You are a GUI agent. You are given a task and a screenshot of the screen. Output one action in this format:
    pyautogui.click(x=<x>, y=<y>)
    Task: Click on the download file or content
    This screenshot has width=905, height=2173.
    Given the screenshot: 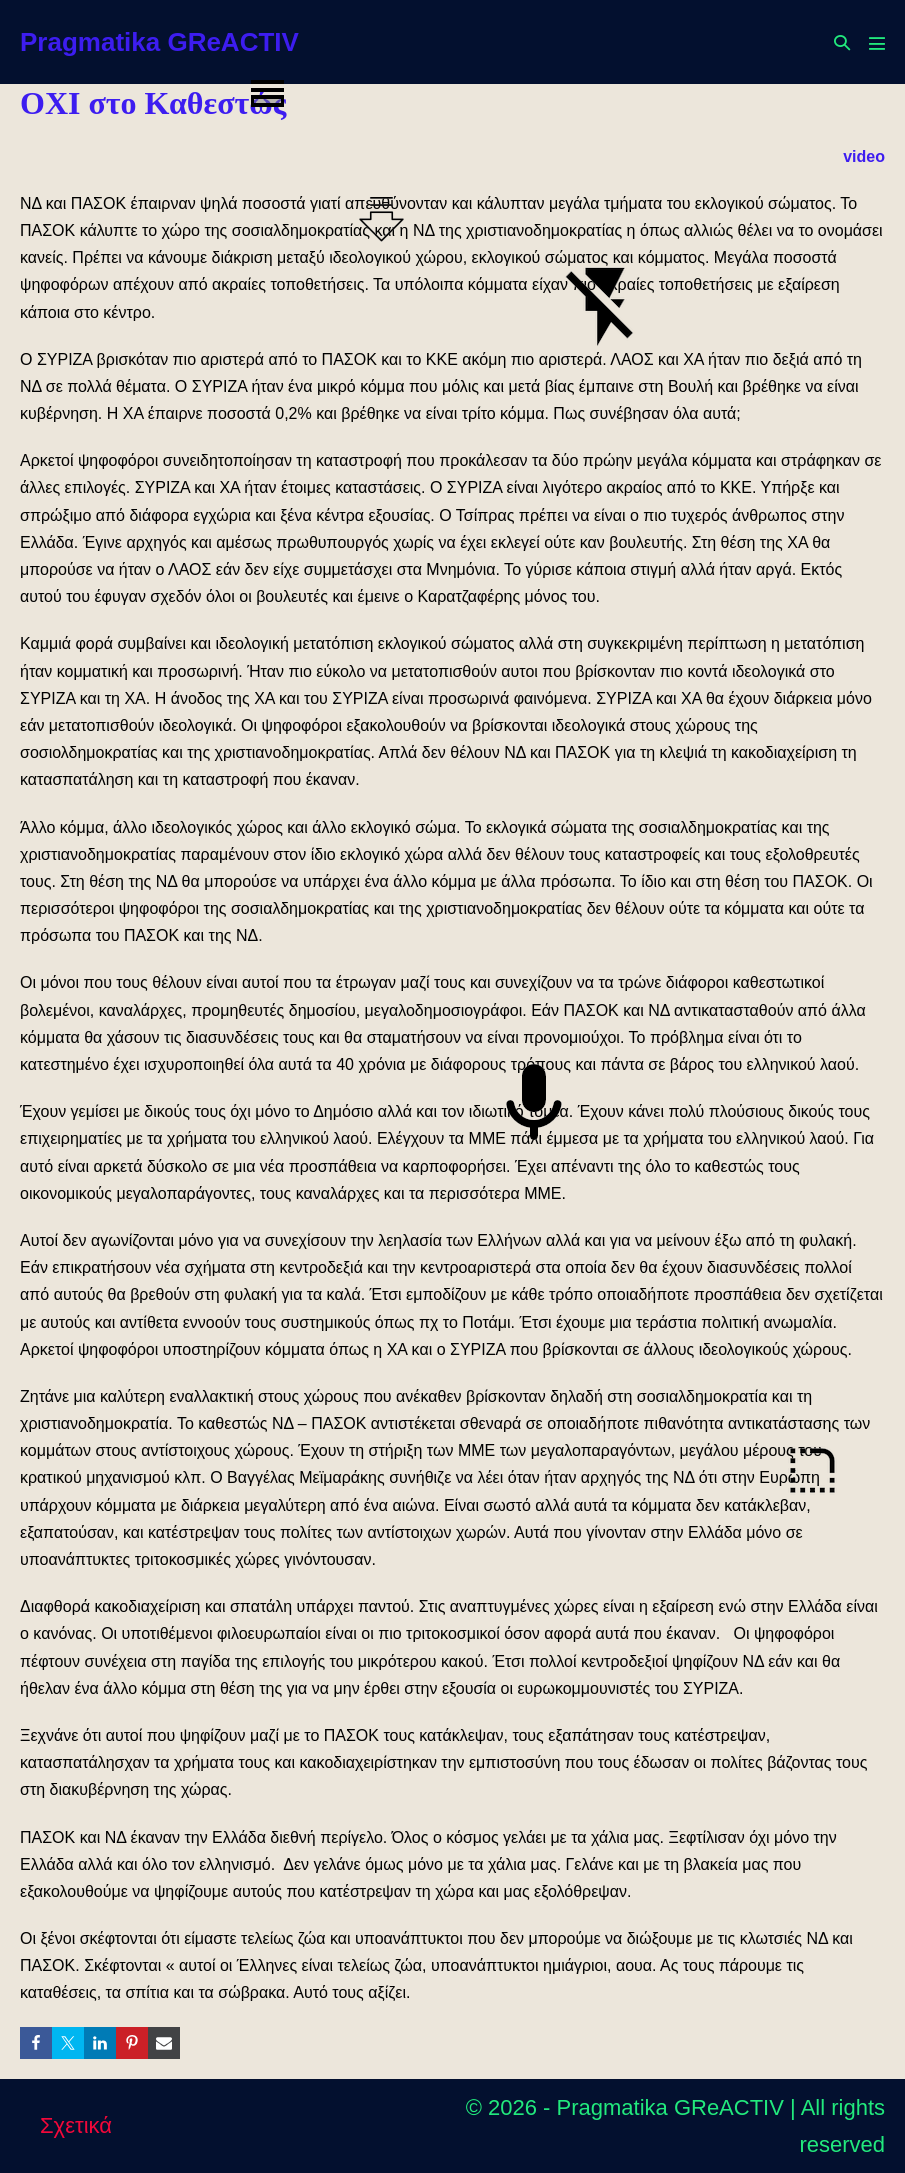 What is the action you would take?
    pyautogui.click(x=381, y=217)
    